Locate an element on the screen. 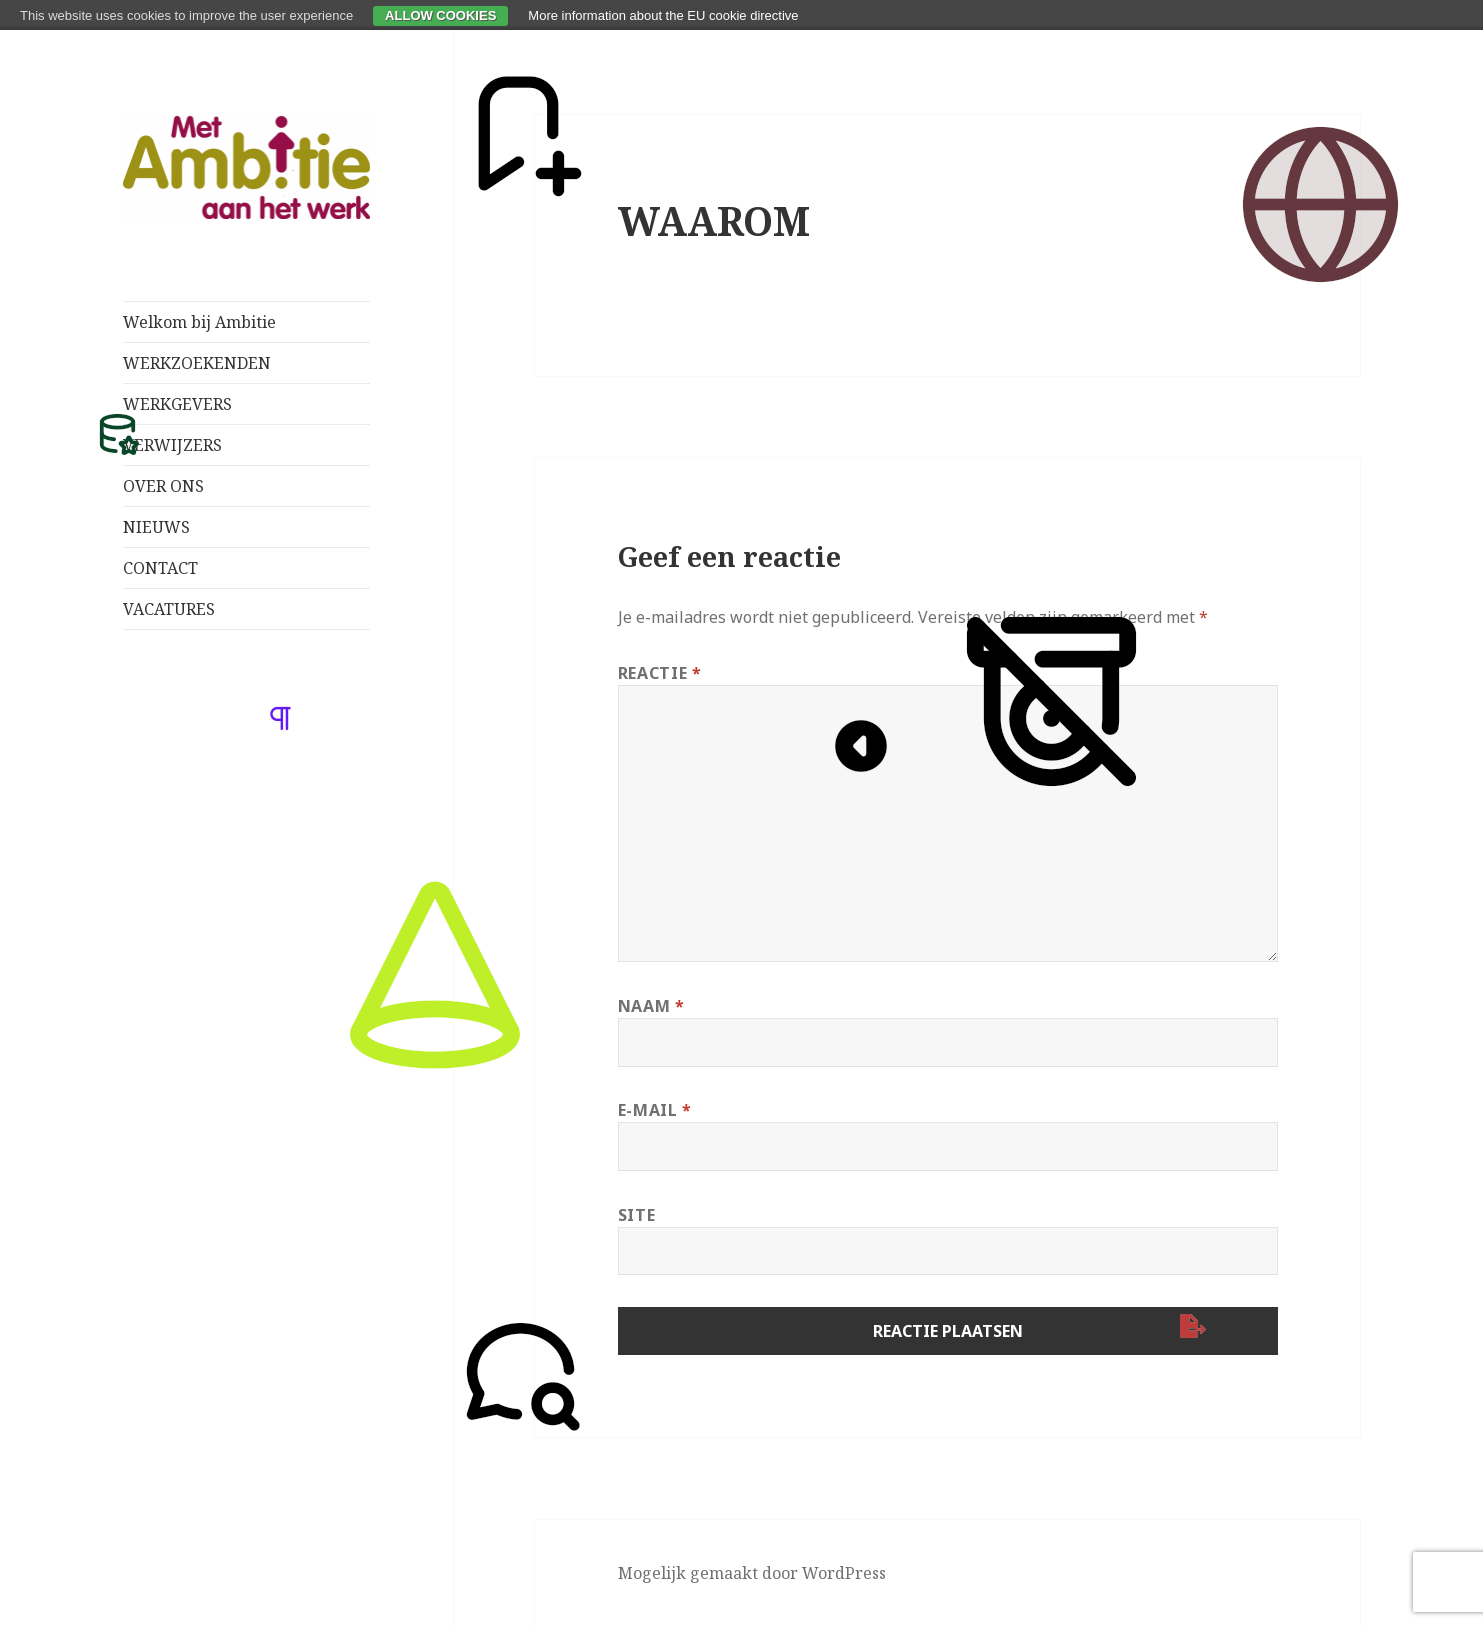  cctv camera is disabled or offline is located at coordinates (1051, 701).